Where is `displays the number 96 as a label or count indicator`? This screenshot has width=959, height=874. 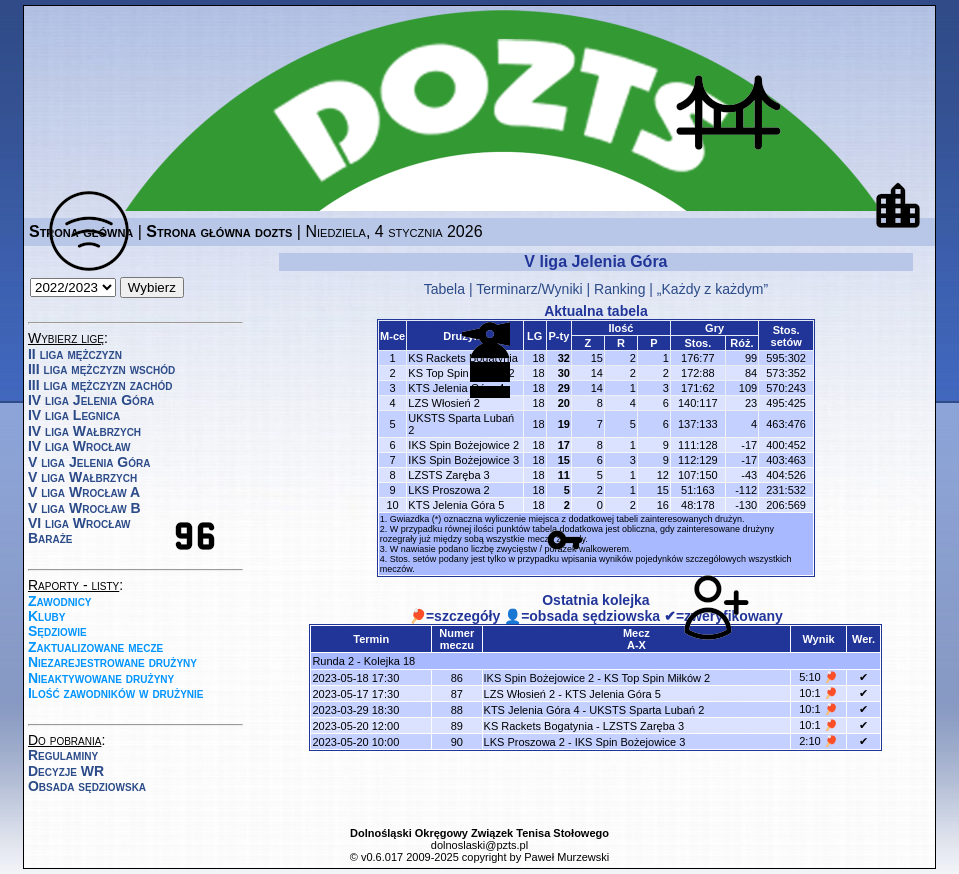
displays the number 96 as a label or count indicator is located at coordinates (195, 536).